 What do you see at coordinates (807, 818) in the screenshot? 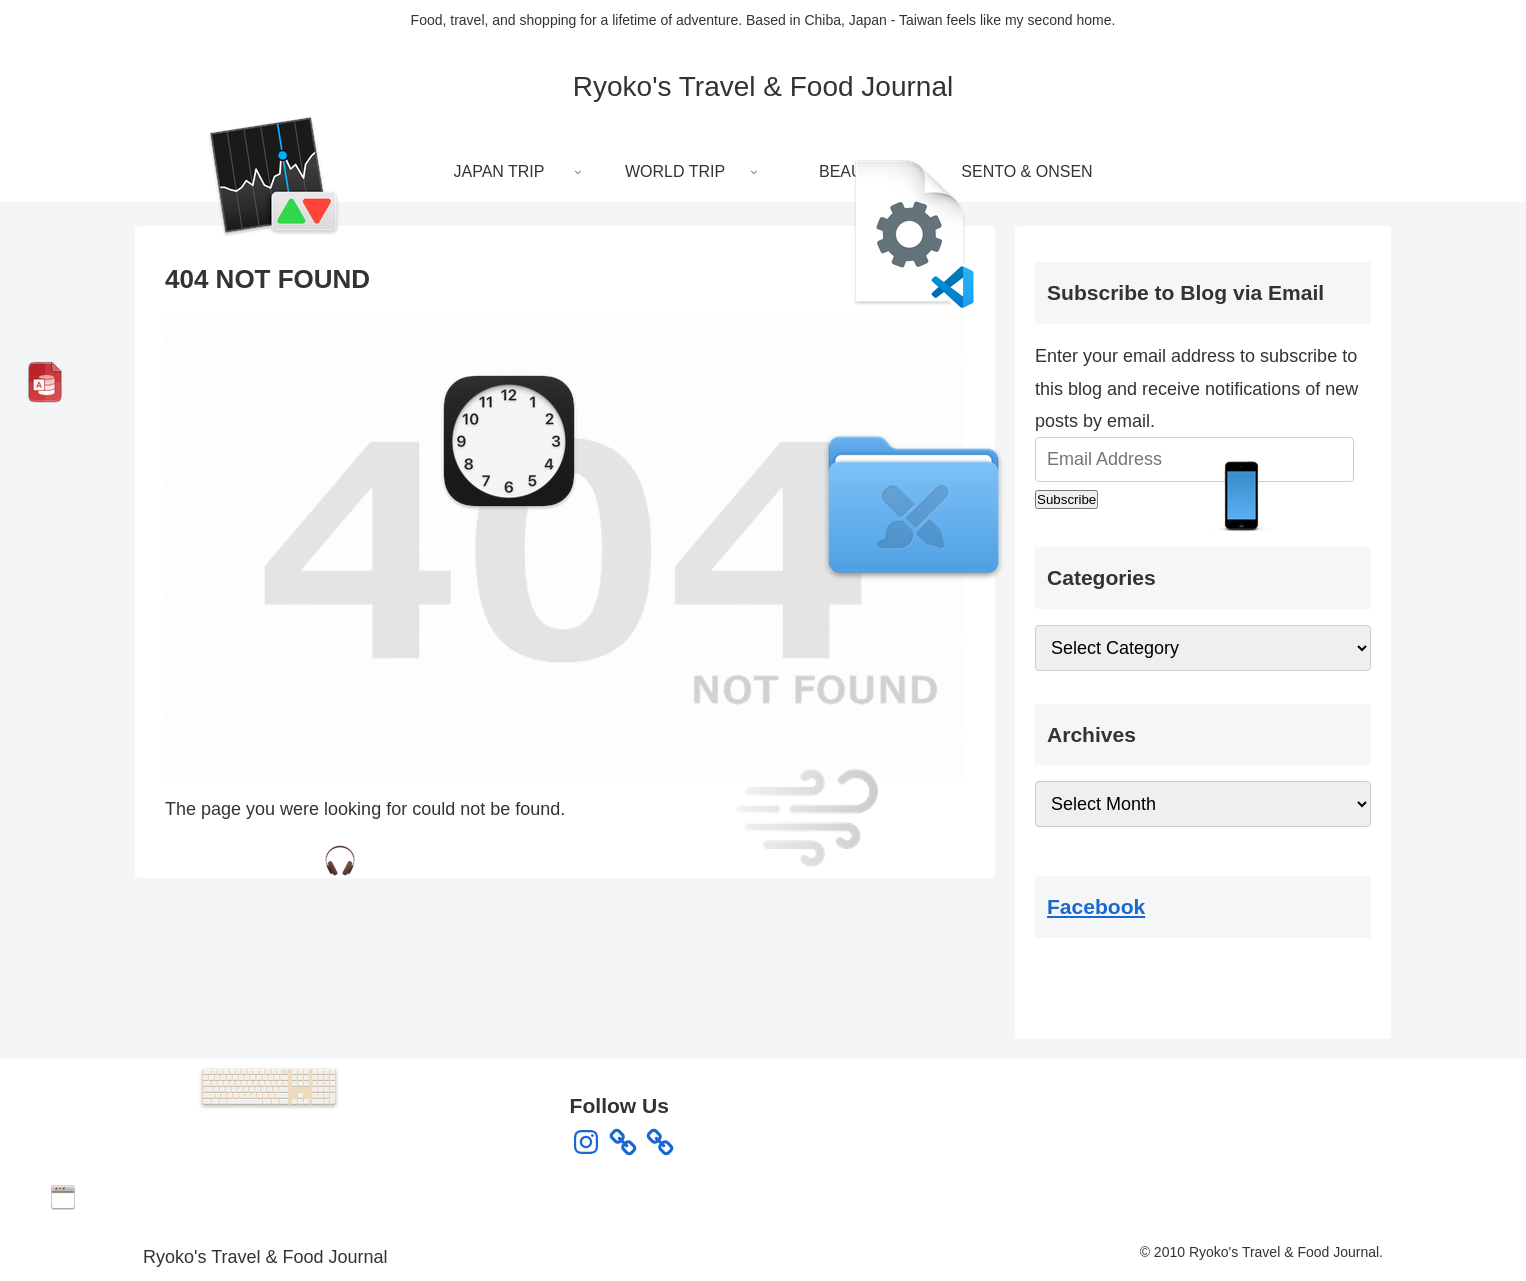
I see `indicates windy weather conditions` at bounding box center [807, 818].